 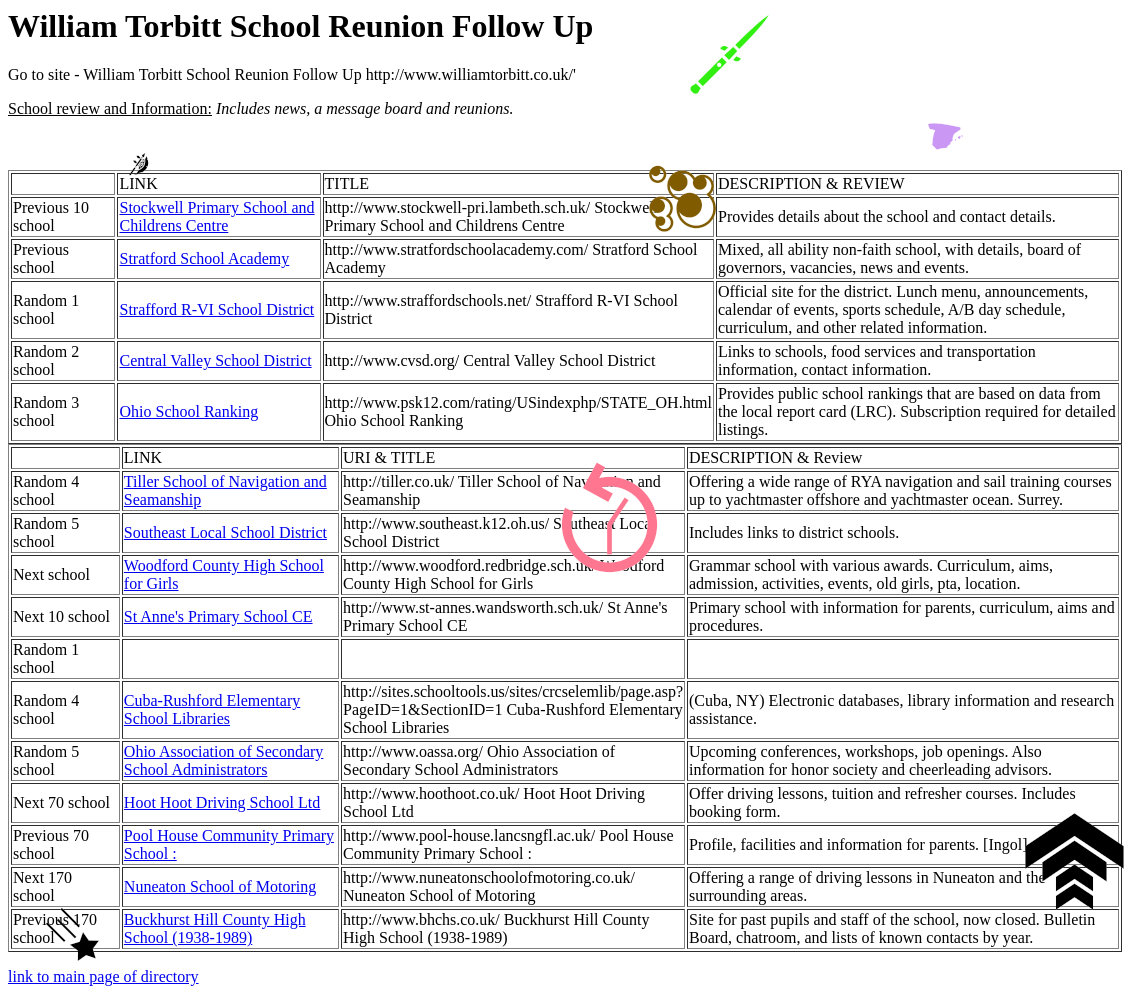 What do you see at coordinates (138, 164) in the screenshot?
I see `select warrior or berserker class` at bounding box center [138, 164].